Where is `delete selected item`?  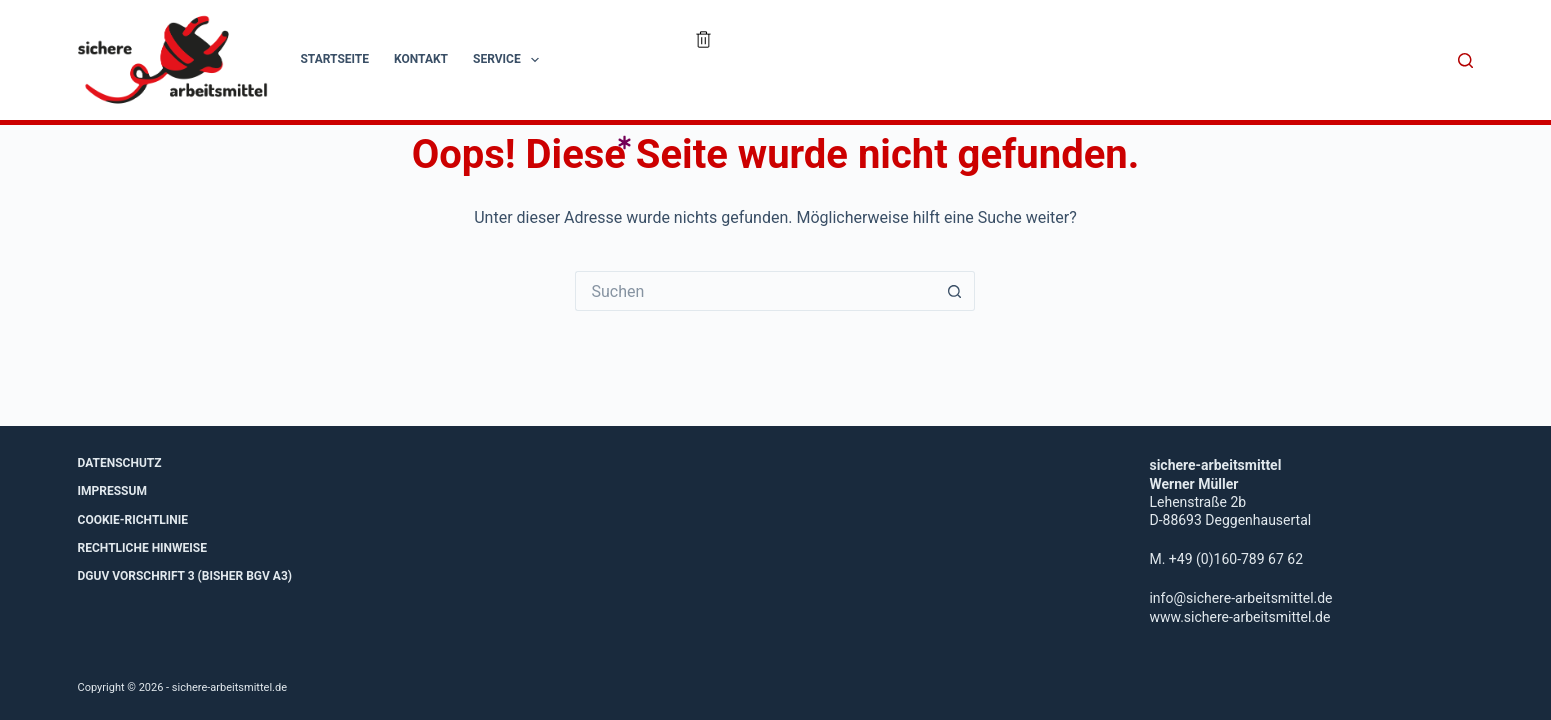 delete selected item is located at coordinates (703, 39).